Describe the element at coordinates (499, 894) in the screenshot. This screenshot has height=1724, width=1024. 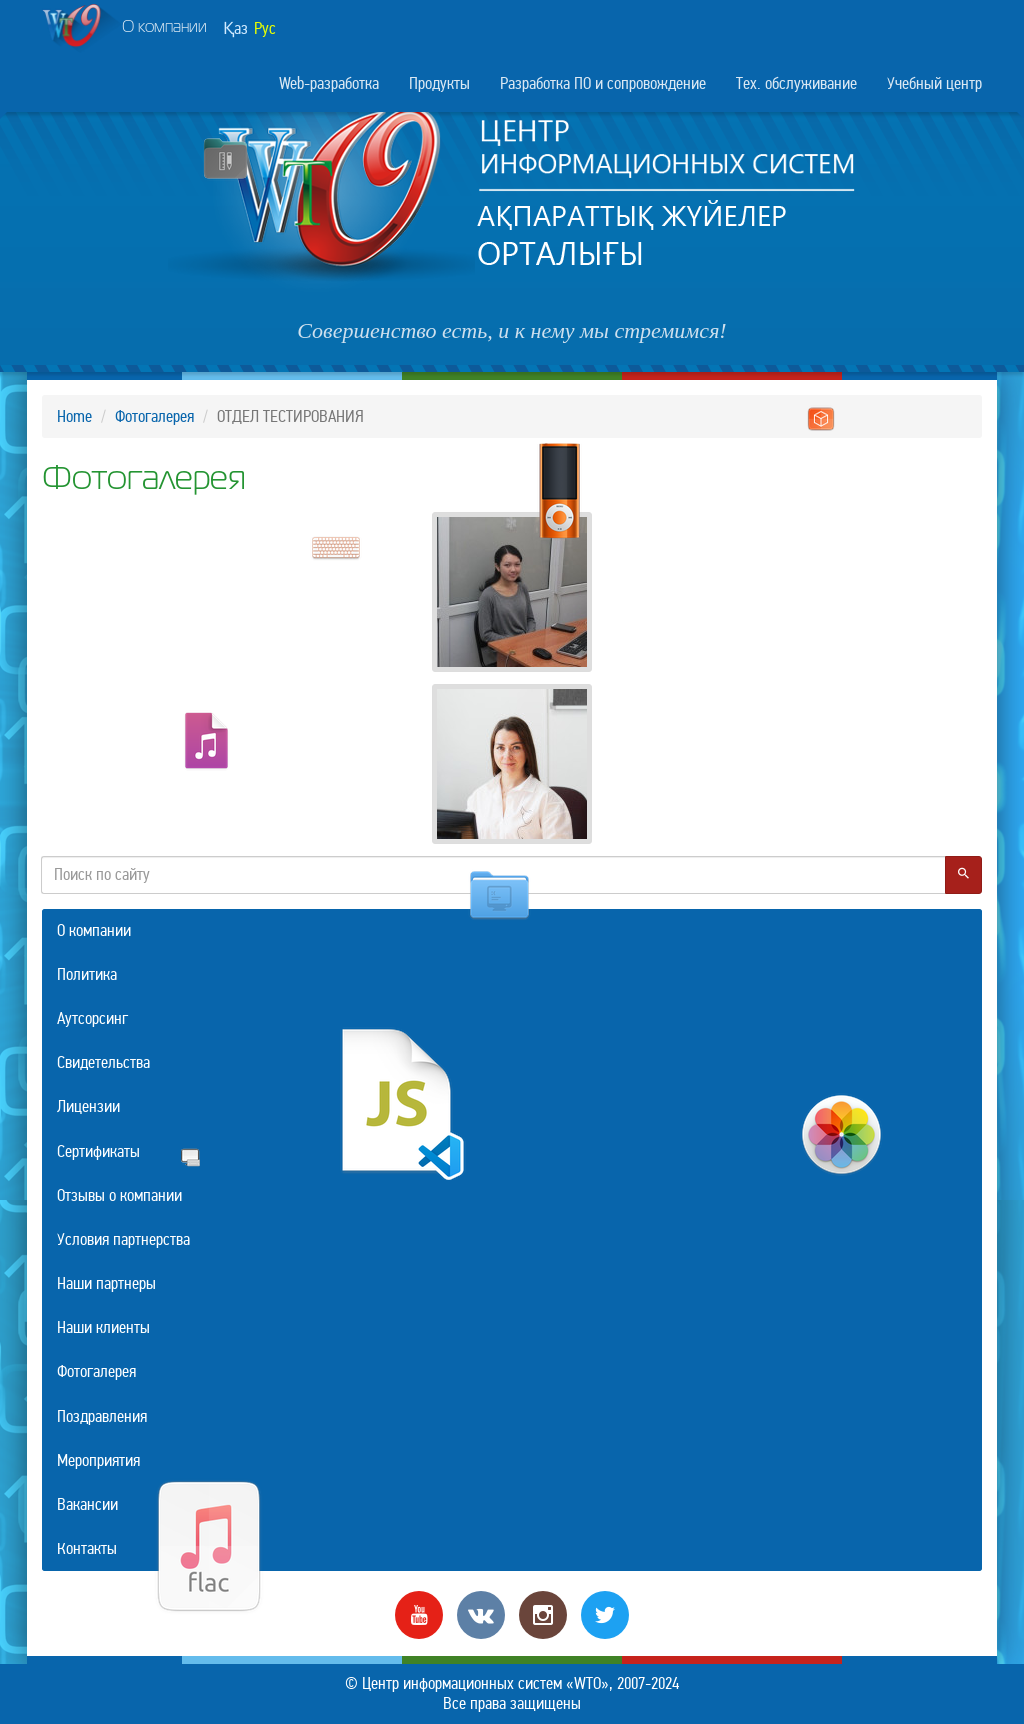
I see `open PC or windows computer folder` at that location.